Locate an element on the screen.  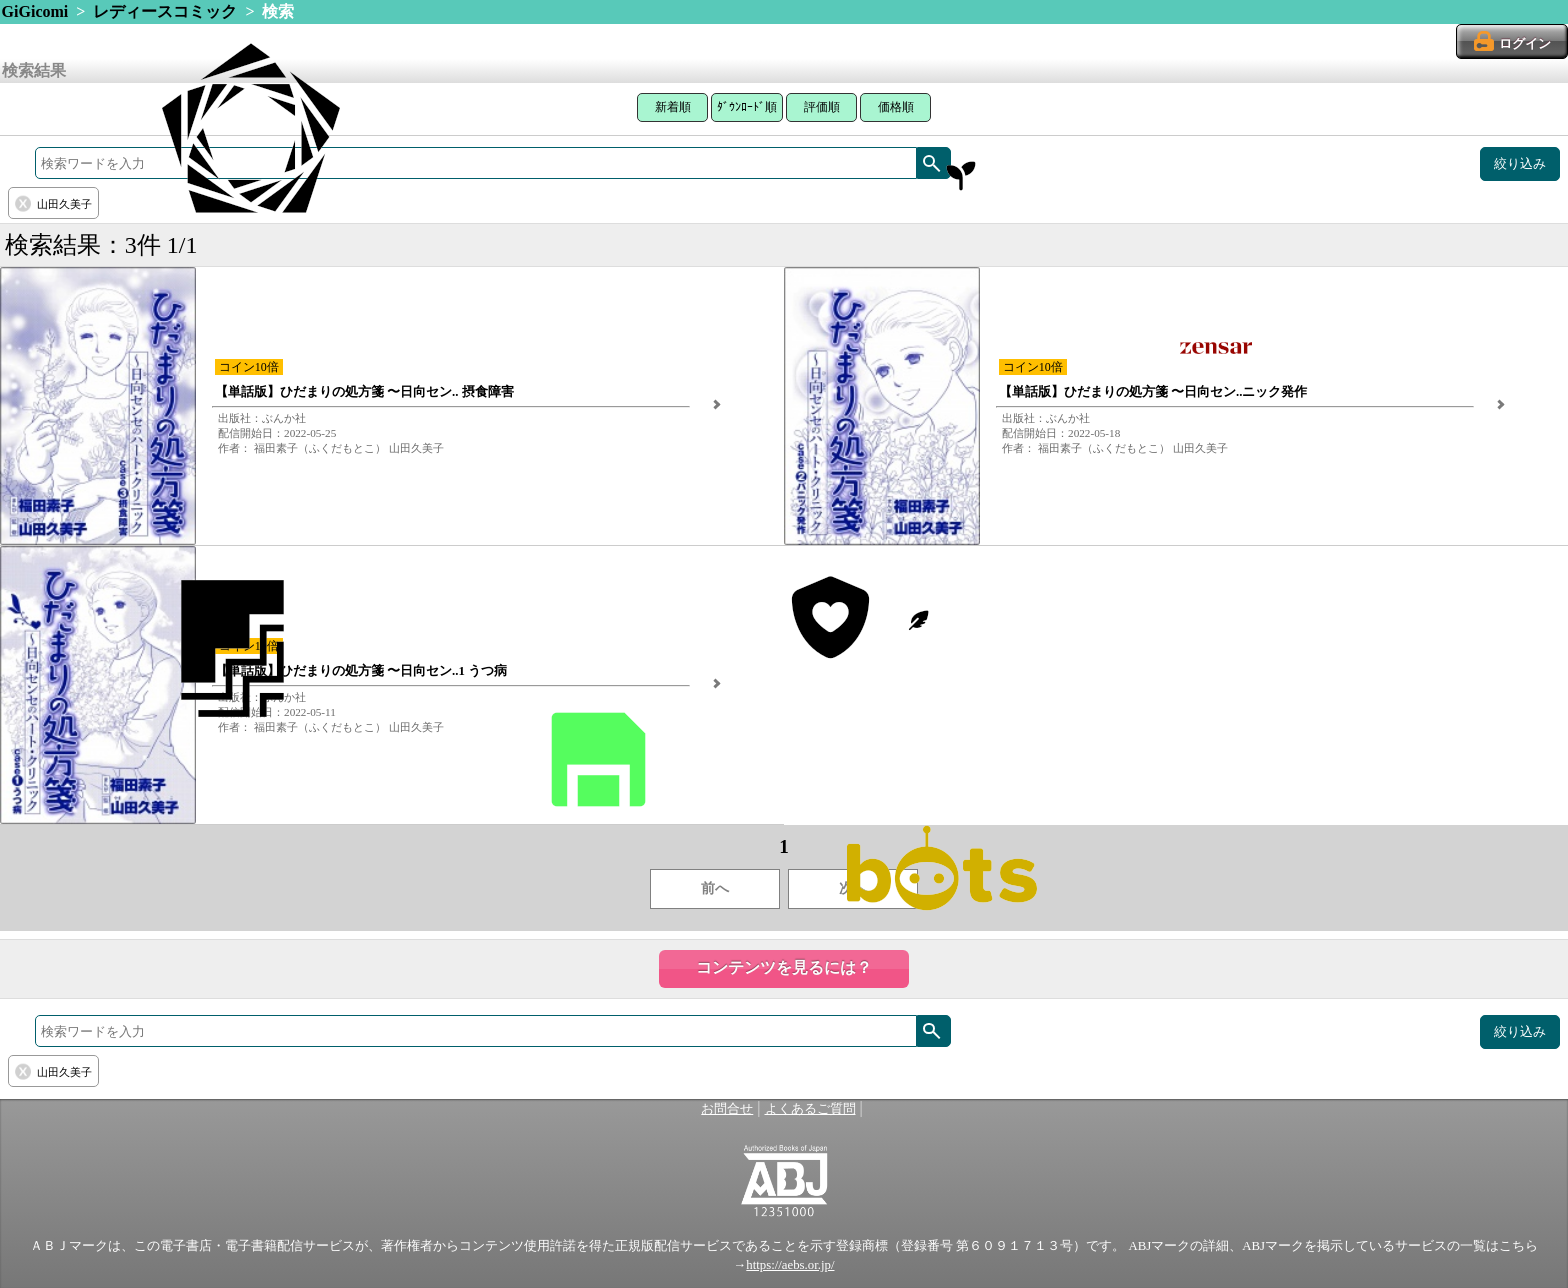
zensar technologies company logo is located at coordinates (1216, 348).